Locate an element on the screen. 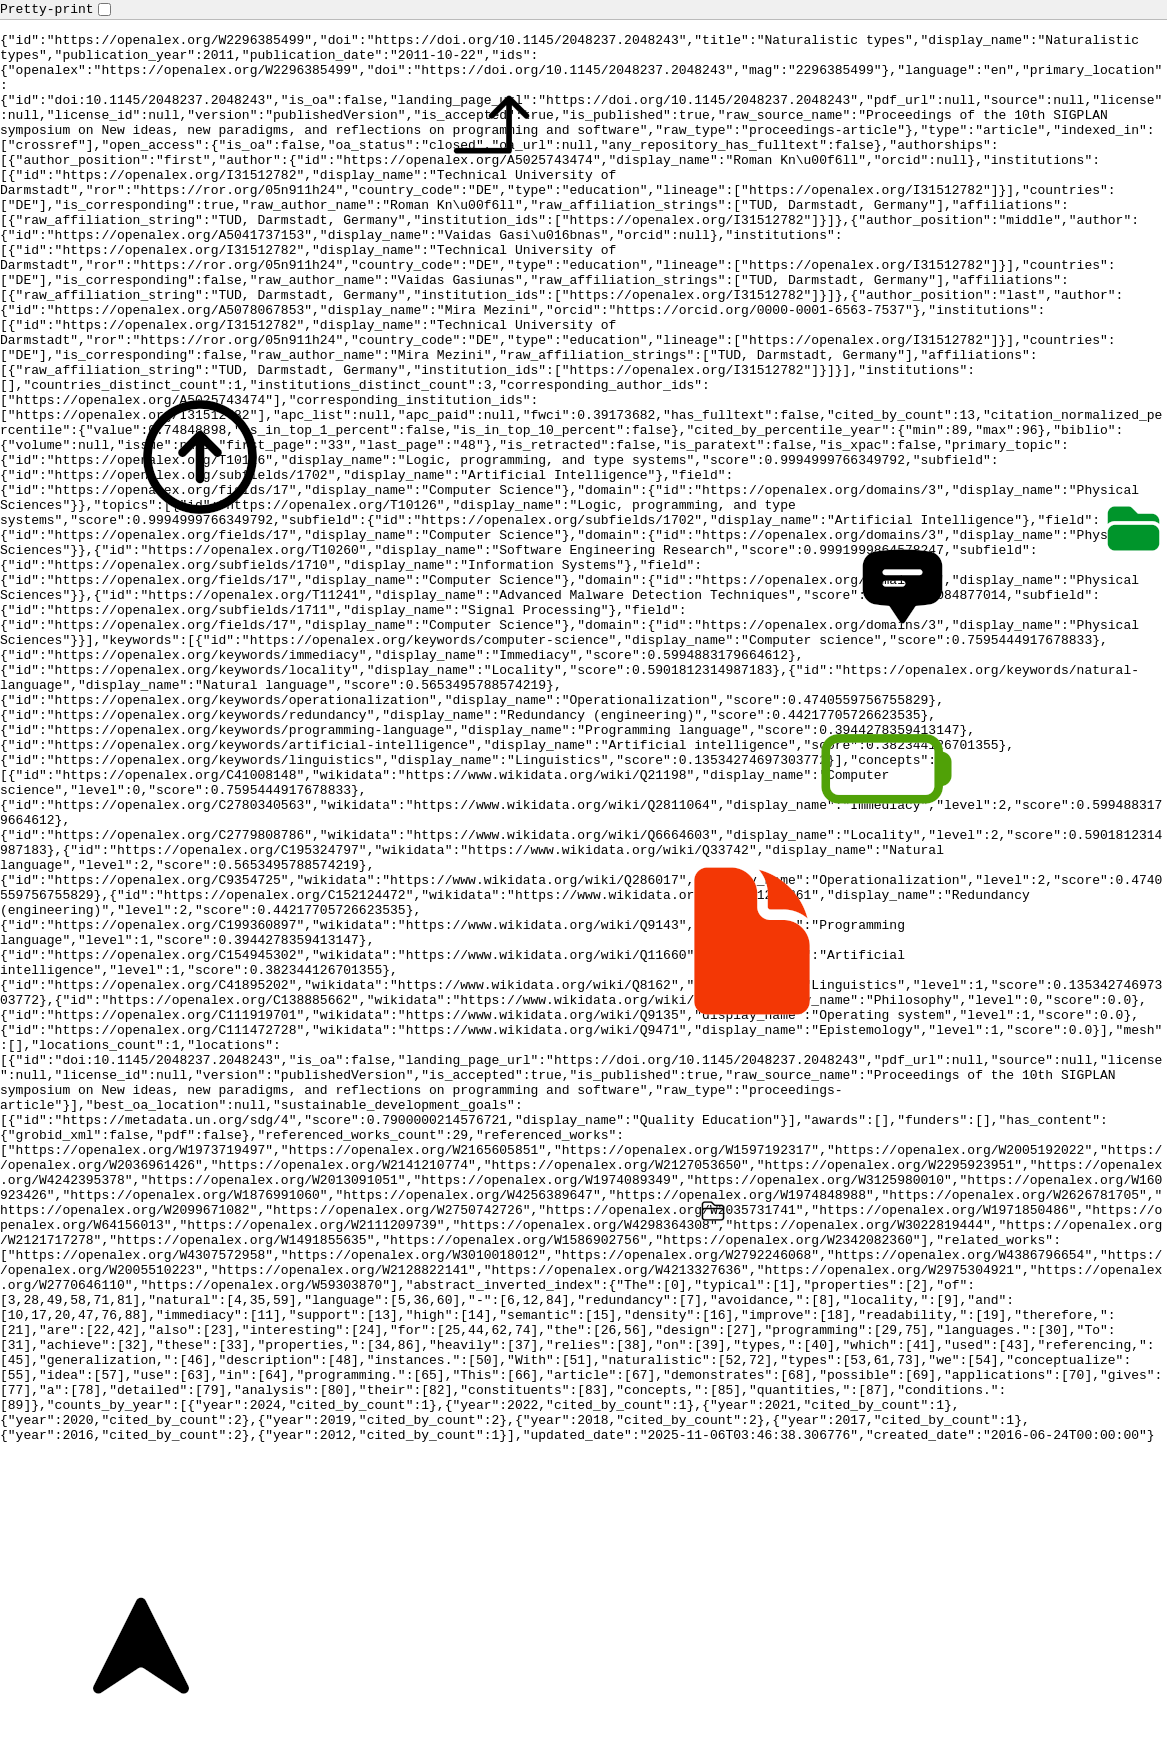  indicates empty battery status is located at coordinates (886, 764).